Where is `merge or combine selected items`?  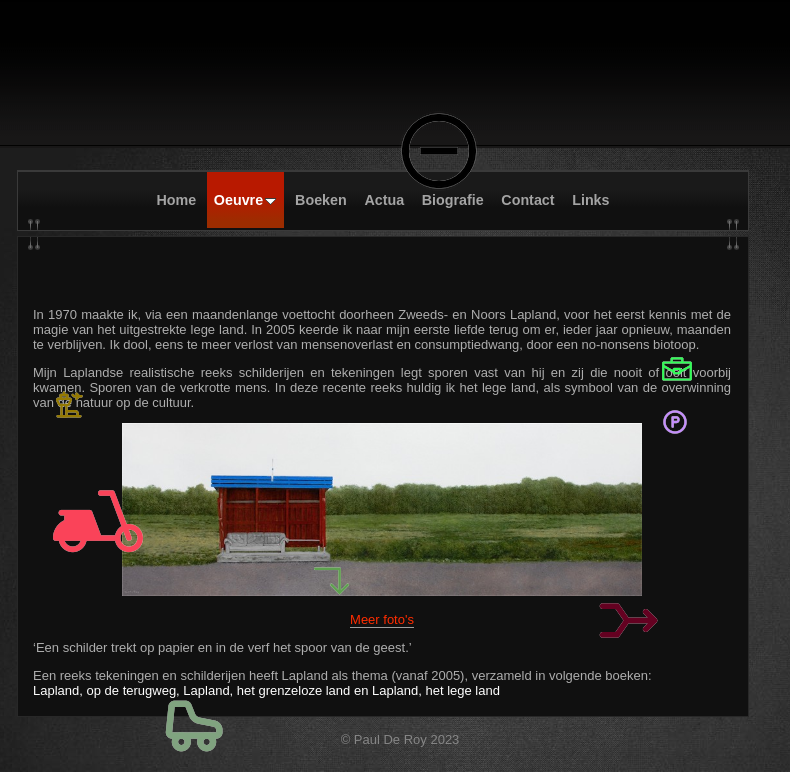
merge or combine selected items is located at coordinates (628, 620).